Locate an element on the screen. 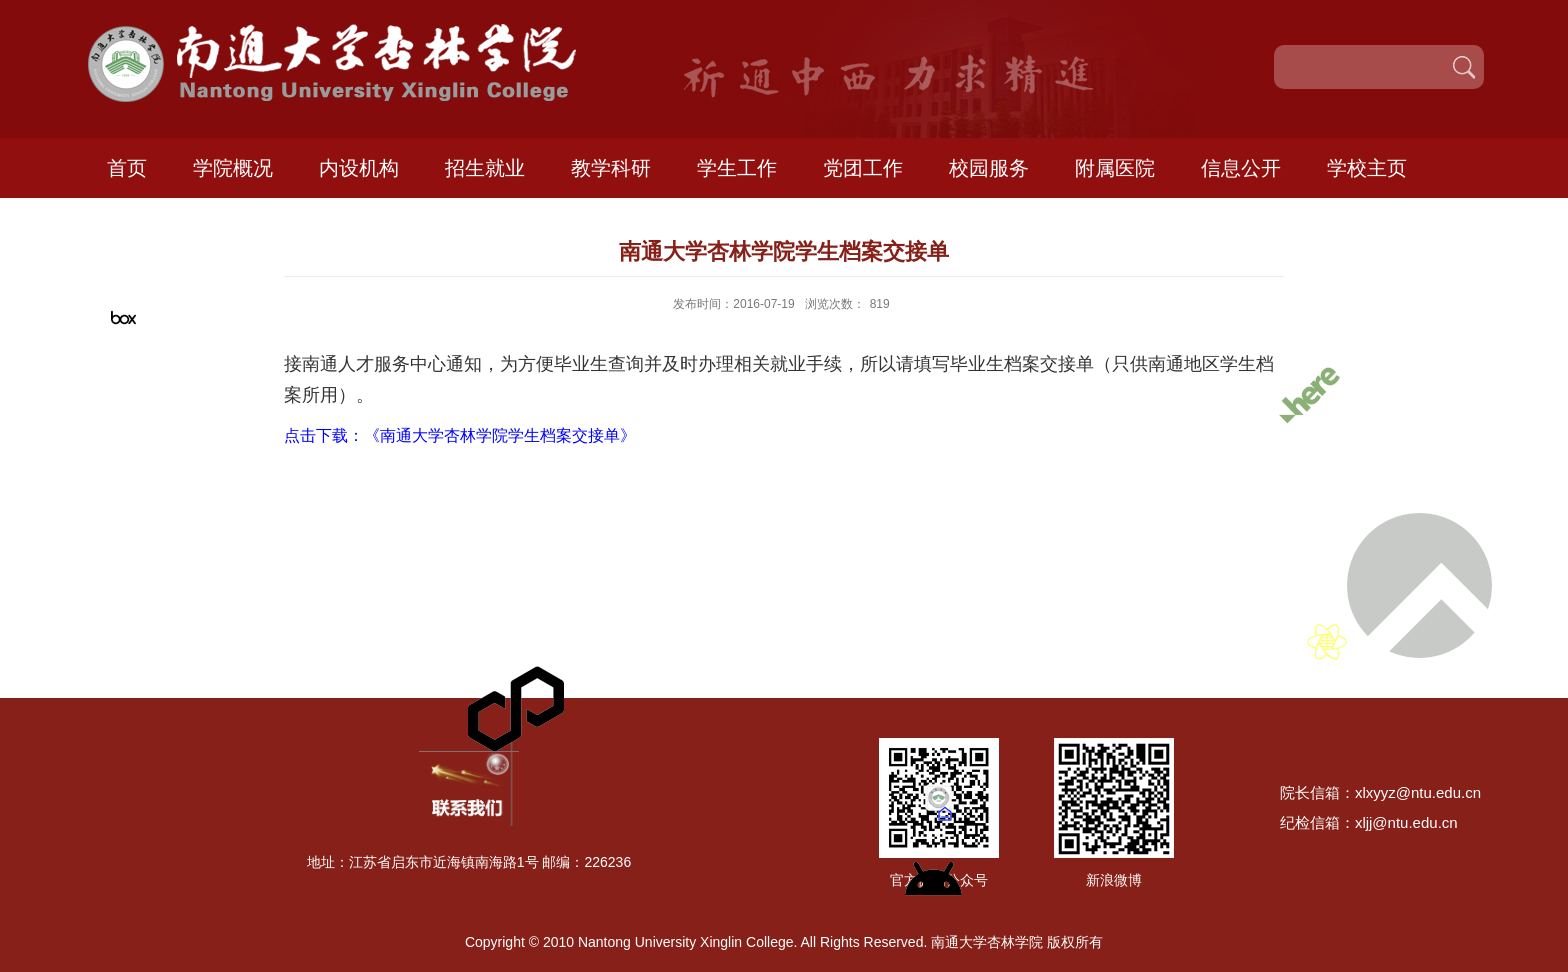  open Box cloud storage app is located at coordinates (123, 317).